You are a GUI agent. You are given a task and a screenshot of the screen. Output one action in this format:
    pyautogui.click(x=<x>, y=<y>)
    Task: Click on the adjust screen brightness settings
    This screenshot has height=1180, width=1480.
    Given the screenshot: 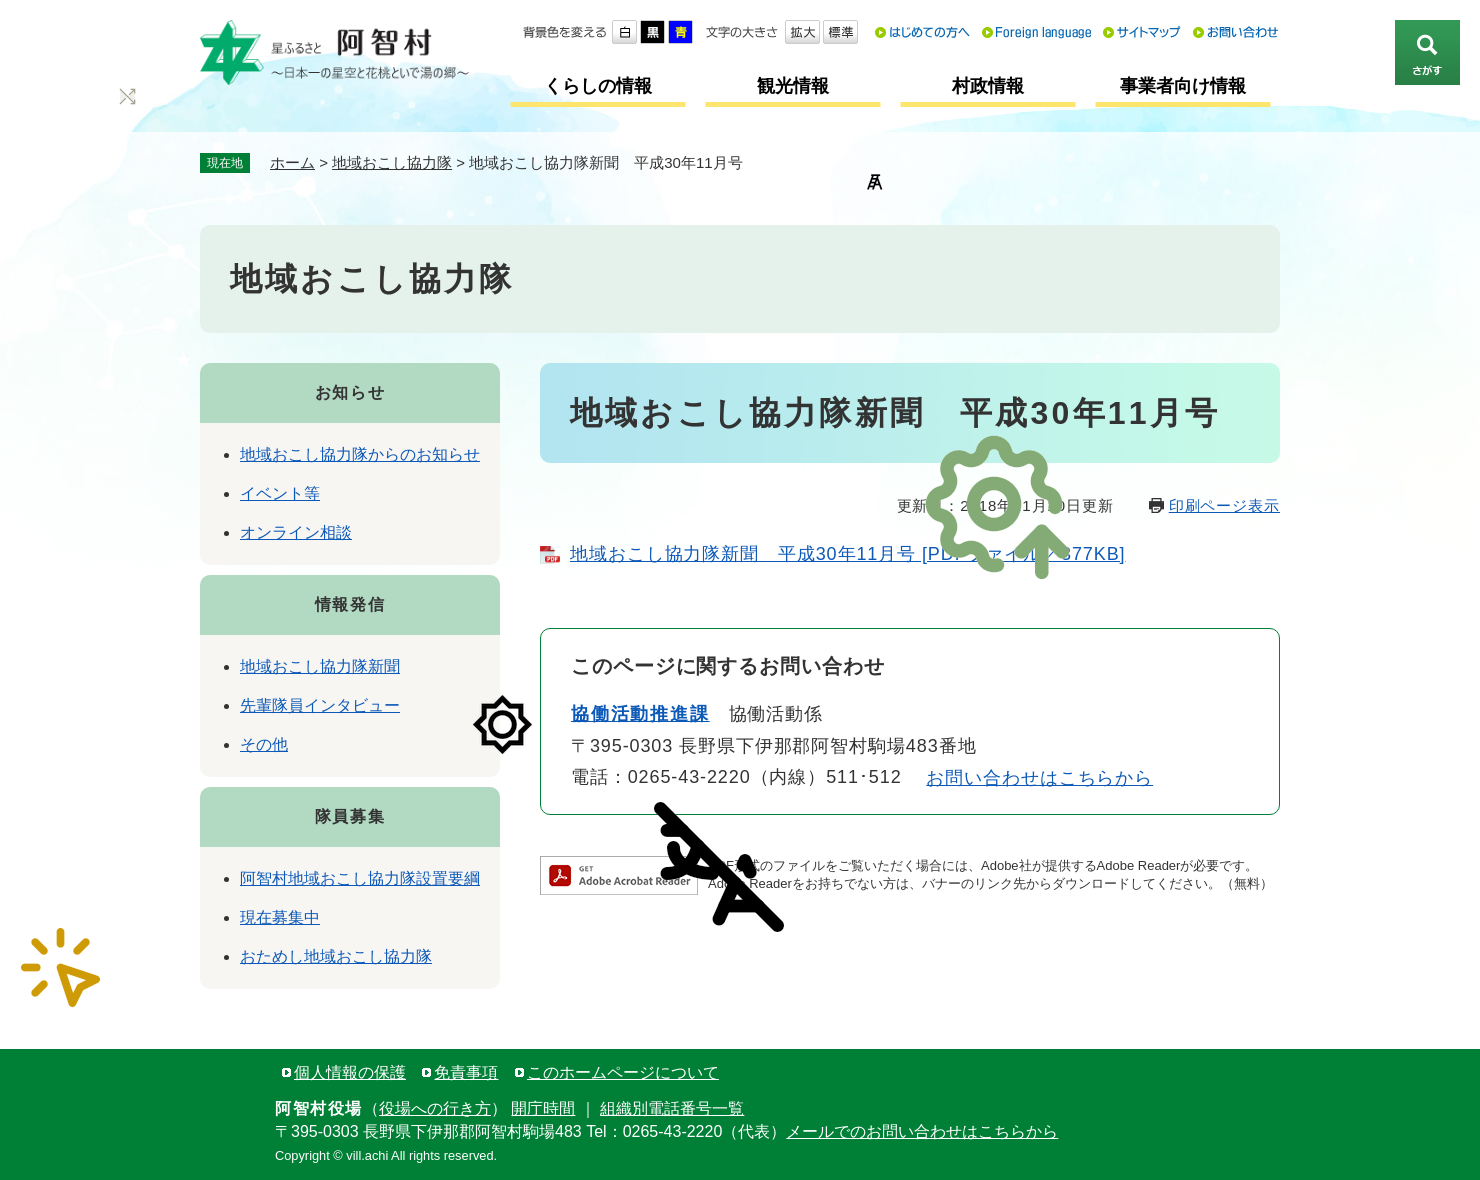 What is the action you would take?
    pyautogui.click(x=502, y=724)
    